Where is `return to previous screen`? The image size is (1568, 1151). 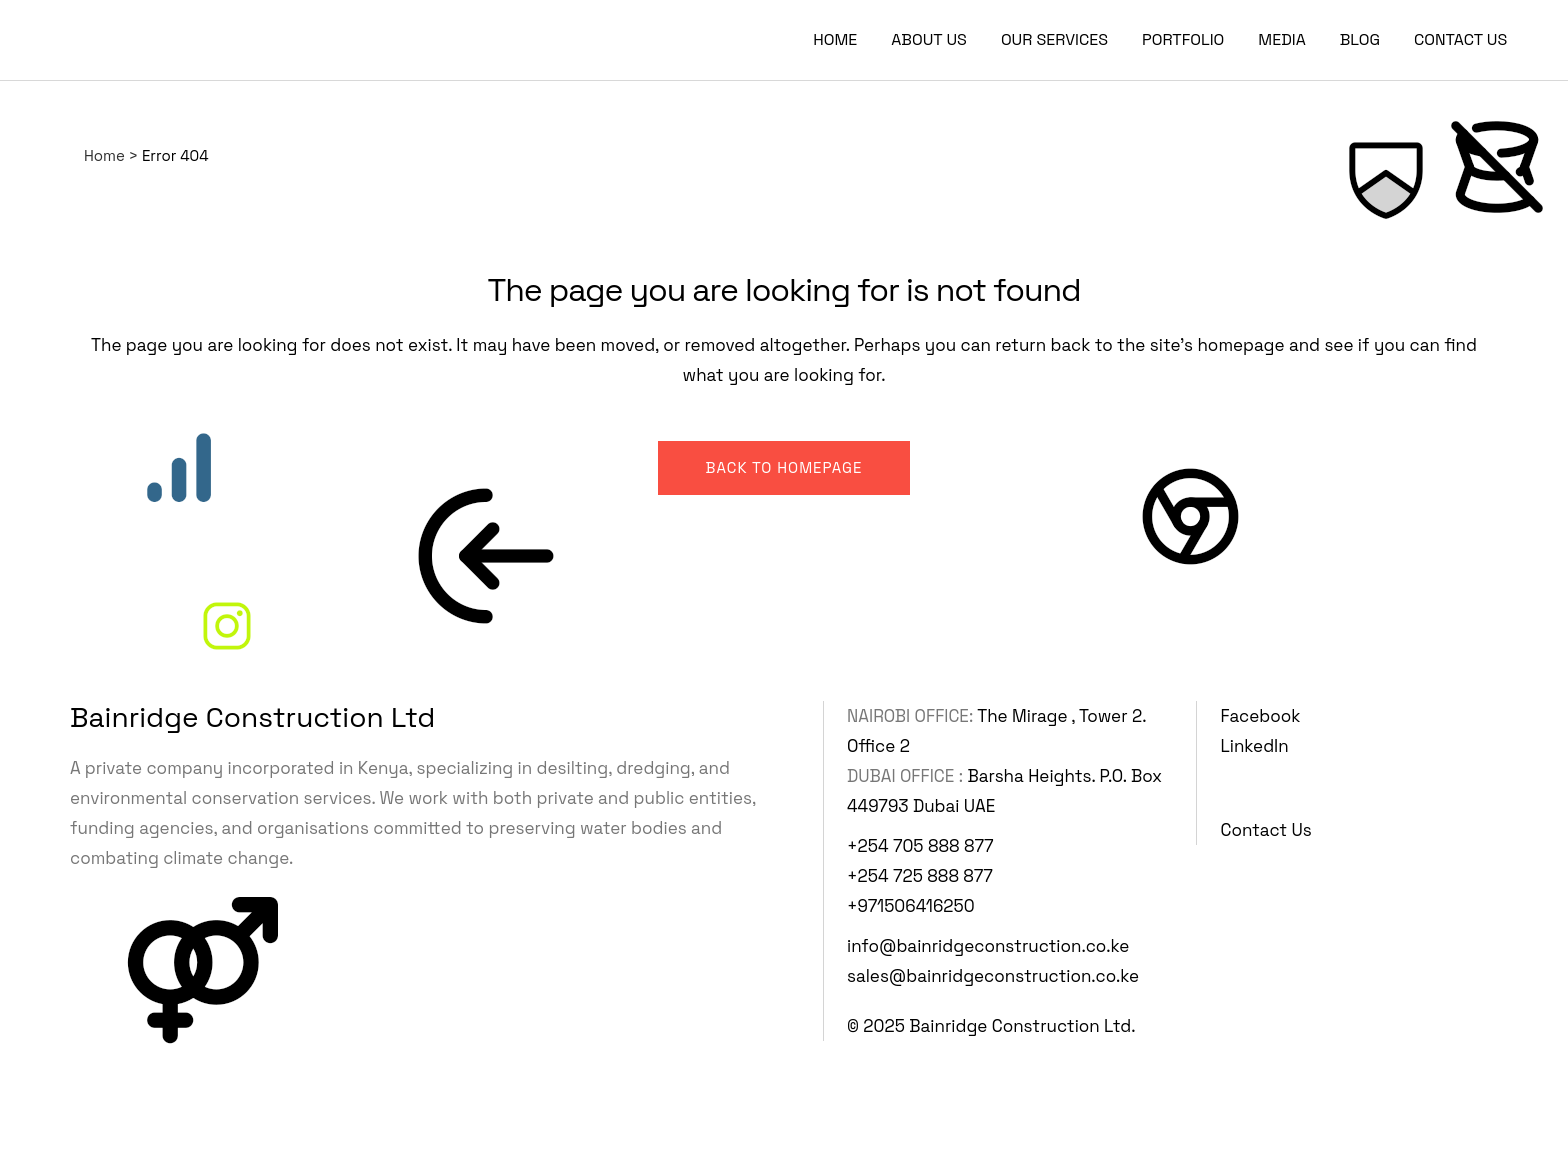
return to previous screen is located at coordinates (486, 556).